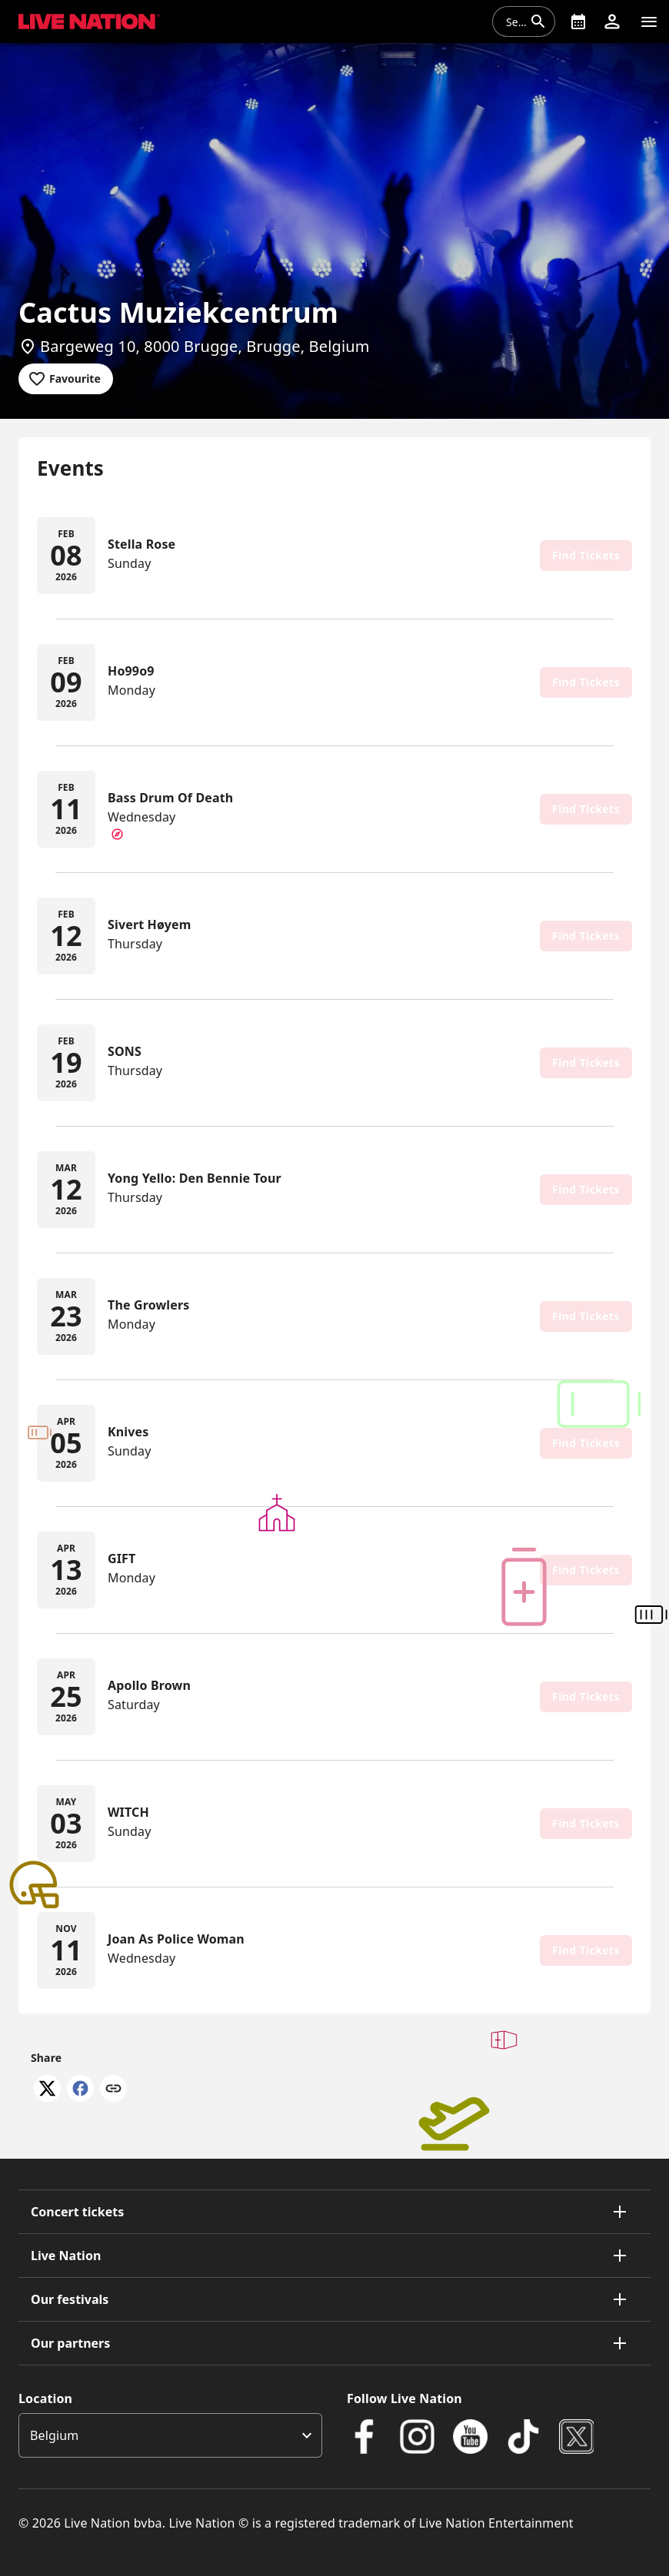 The image size is (669, 2576). What do you see at coordinates (277, 1515) in the screenshot?
I see `view nearby churches or places of worship` at bounding box center [277, 1515].